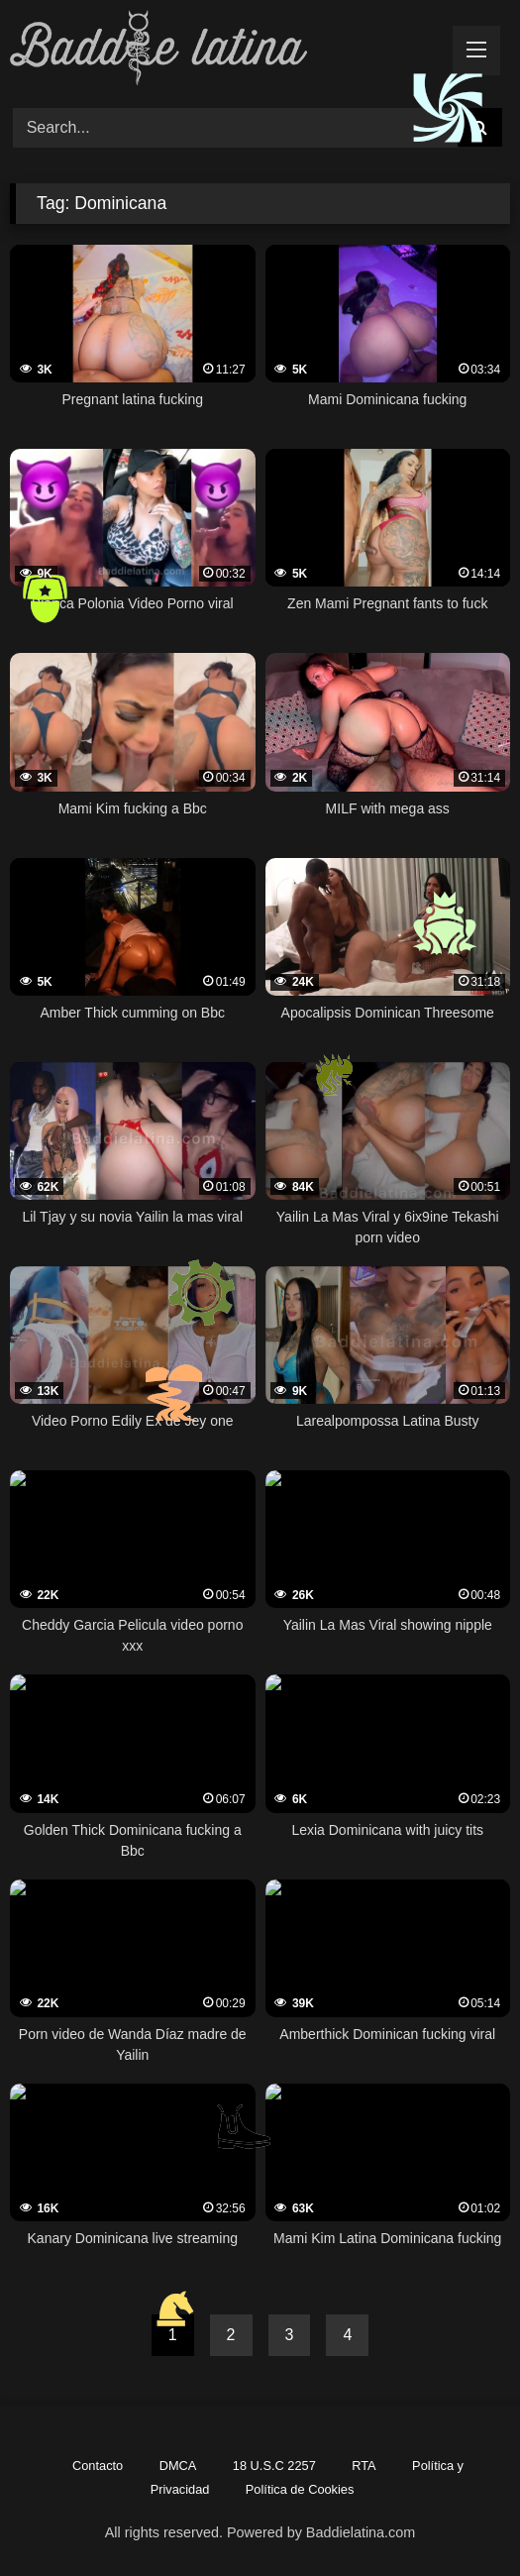 This screenshot has height=2576, width=520. Describe the element at coordinates (45, 597) in the screenshot. I see `select Russian-style winter hat accessory` at that location.